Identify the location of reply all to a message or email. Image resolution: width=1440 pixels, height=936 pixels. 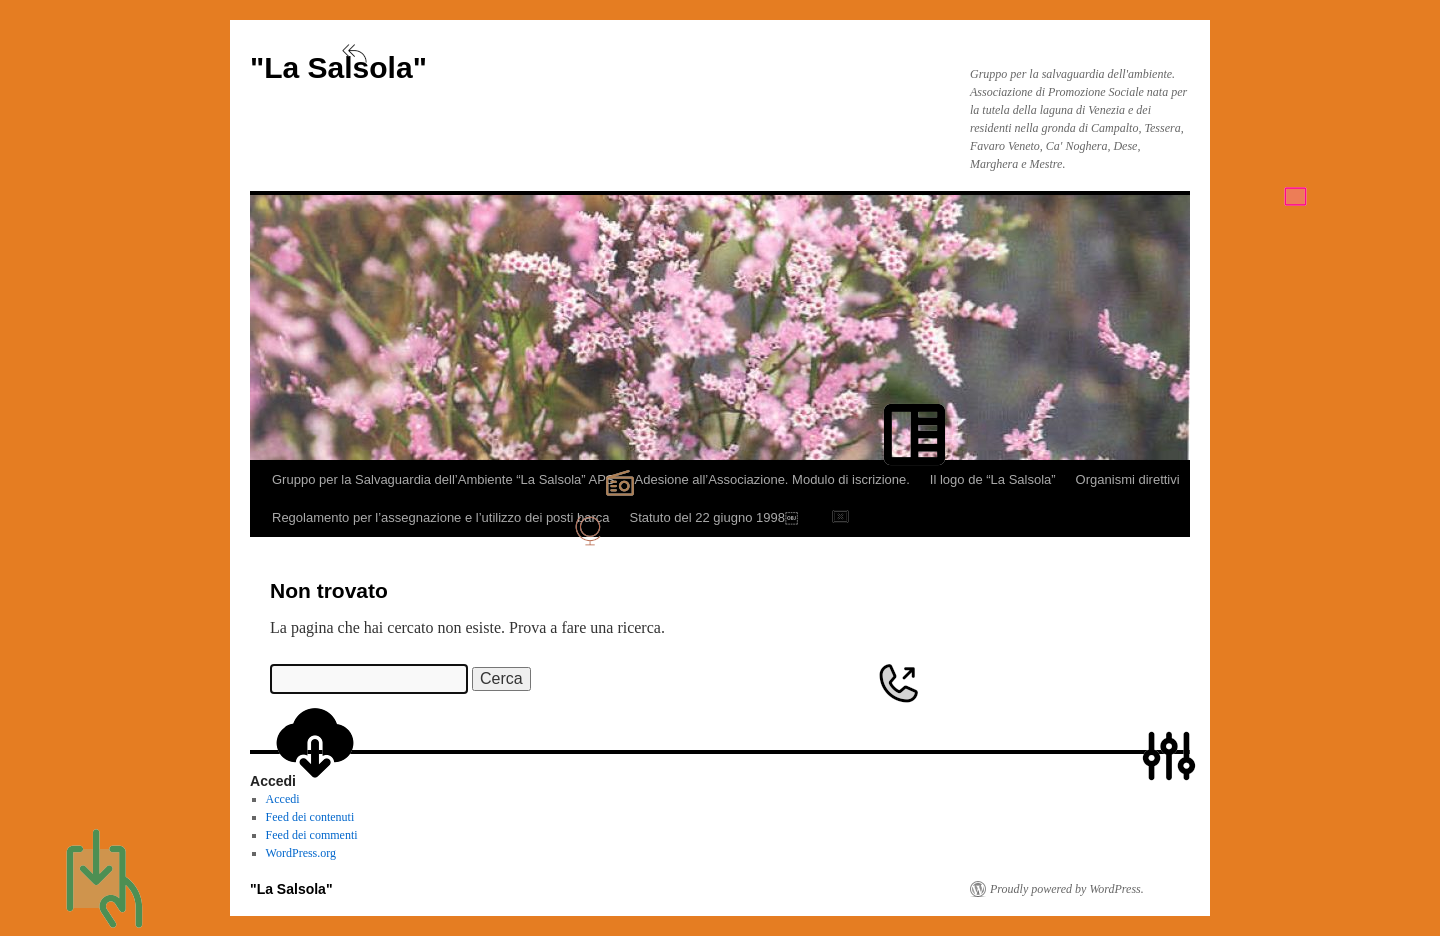
(354, 53).